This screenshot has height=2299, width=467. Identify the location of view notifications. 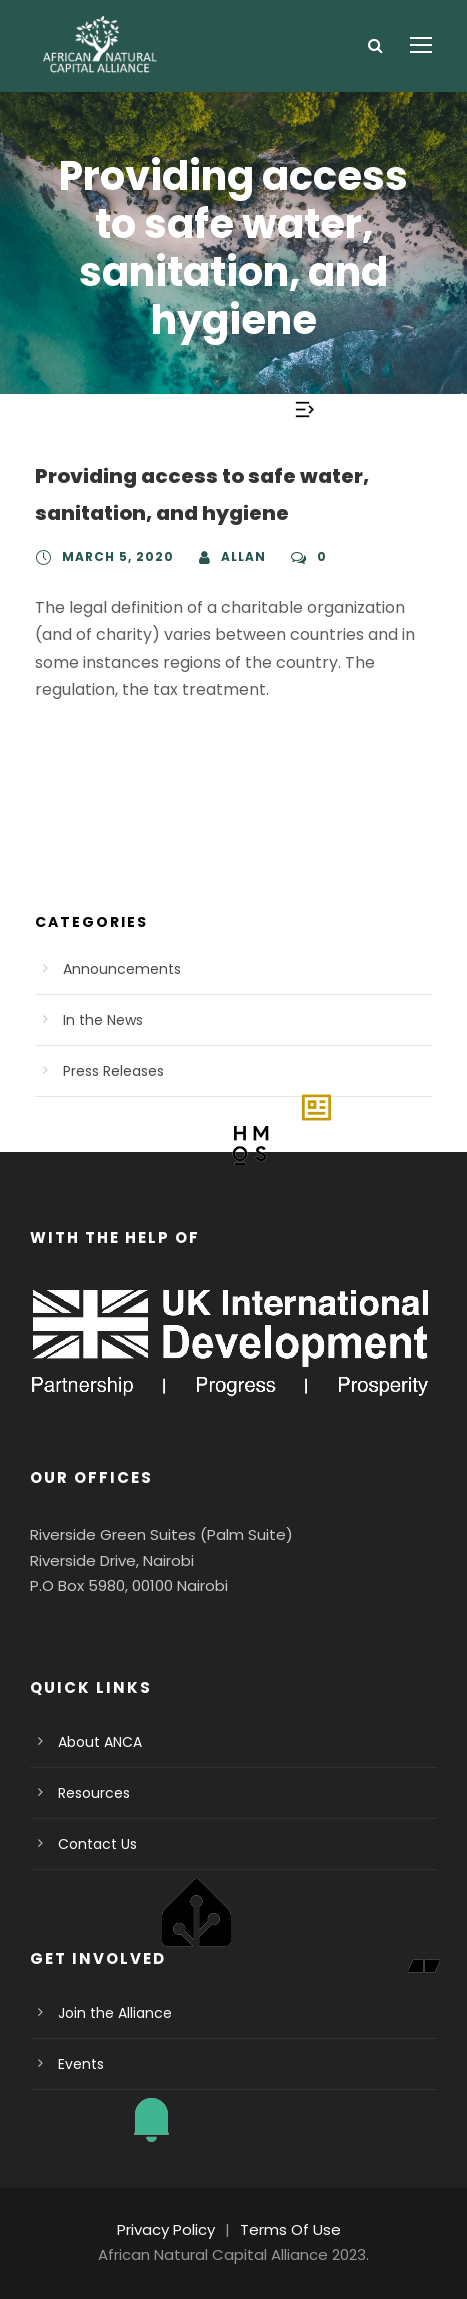
(151, 2118).